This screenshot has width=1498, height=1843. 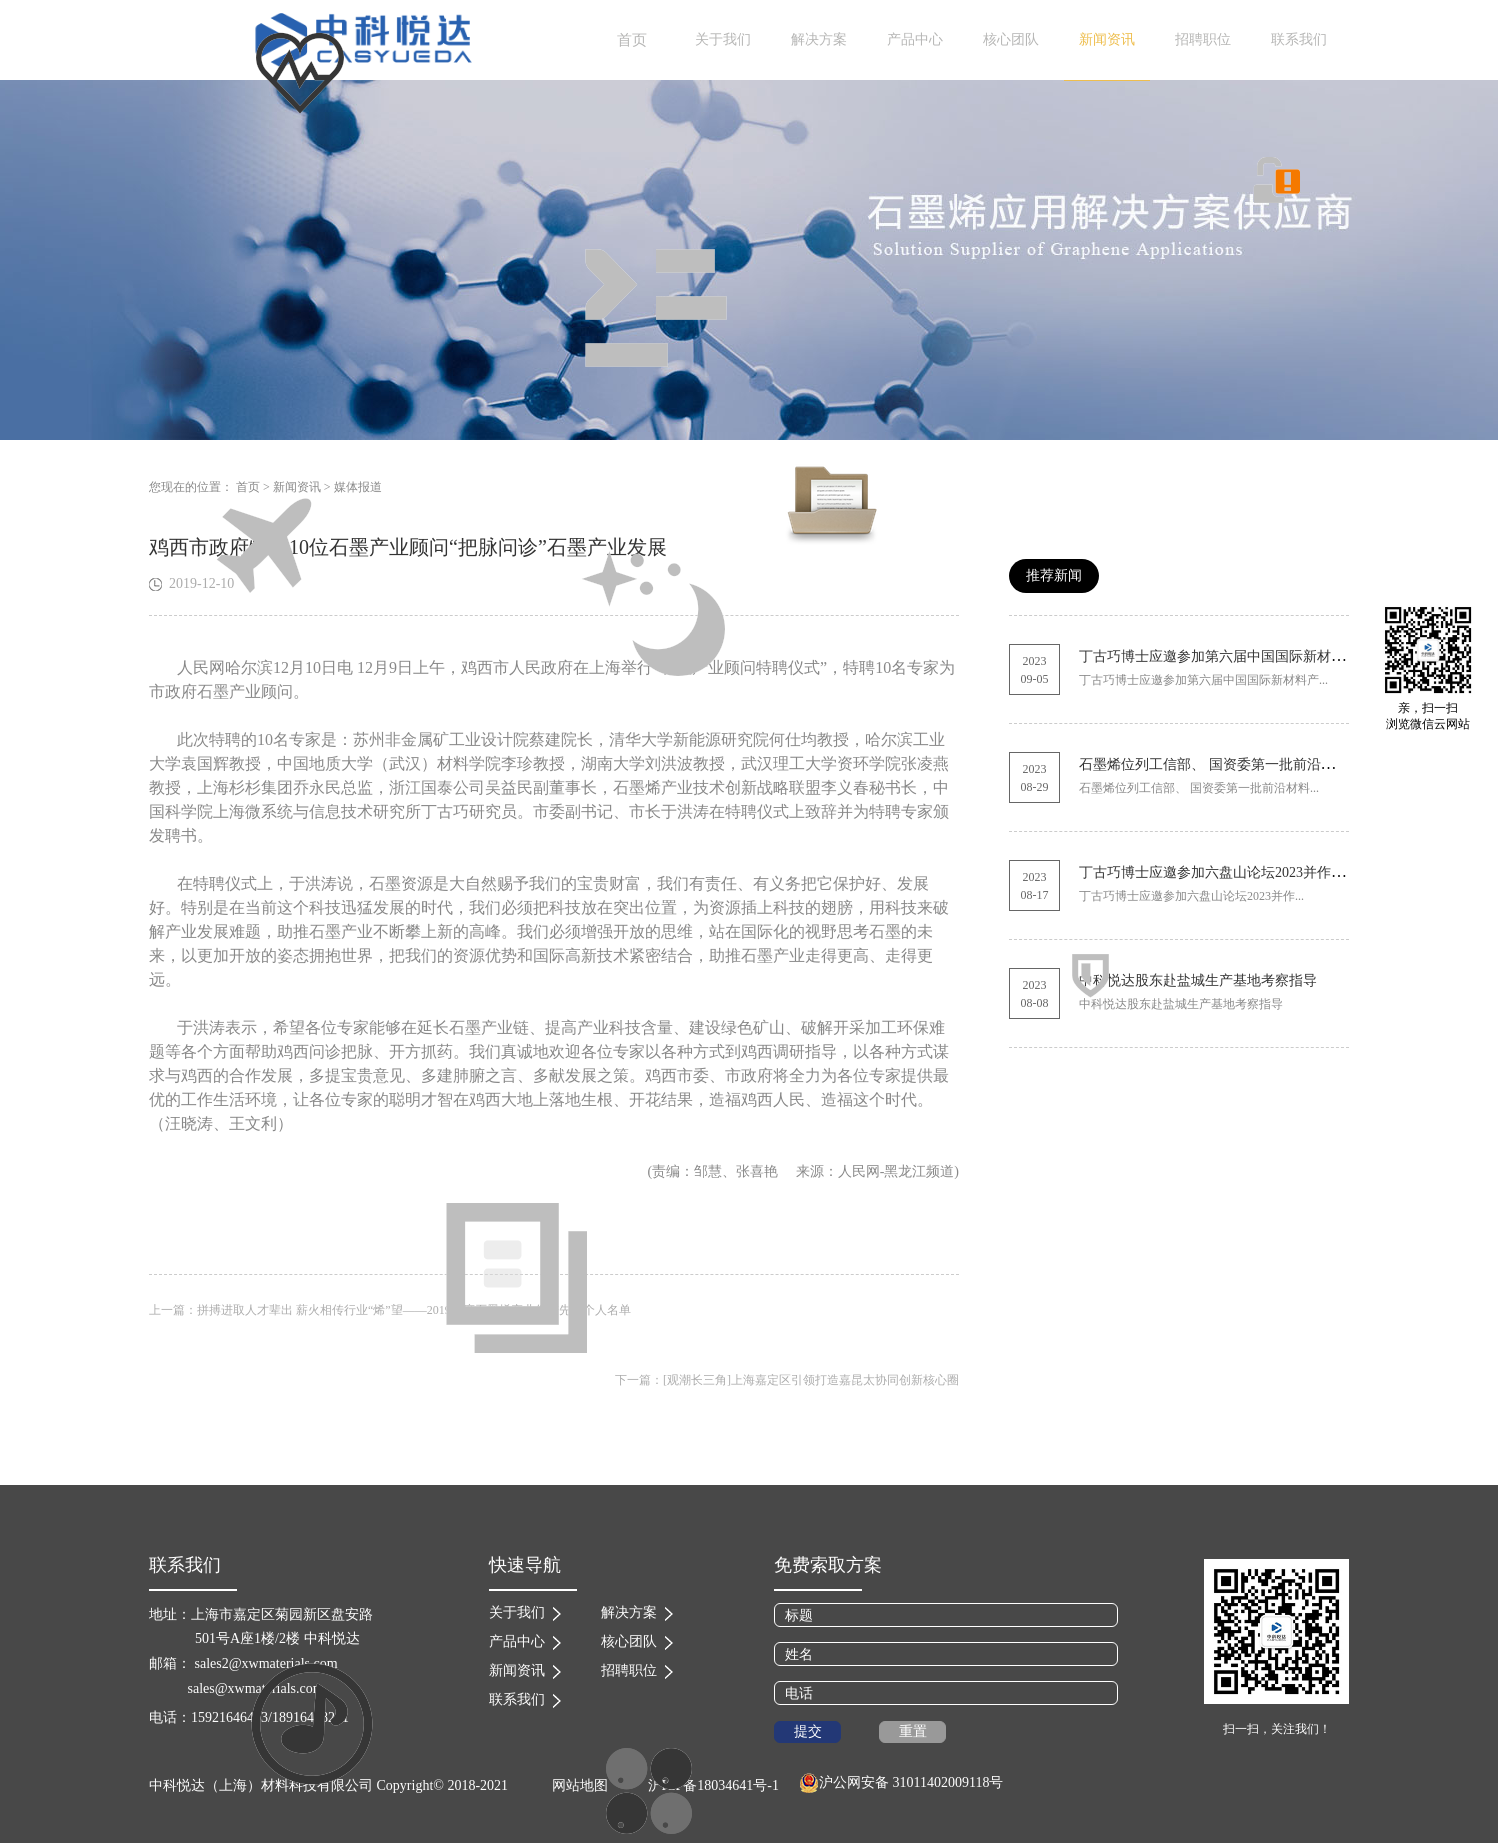 What do you see at coordinates (300, 72) in the screenshot?
I see `open health or fitness app` at bounding box center [300, 72].